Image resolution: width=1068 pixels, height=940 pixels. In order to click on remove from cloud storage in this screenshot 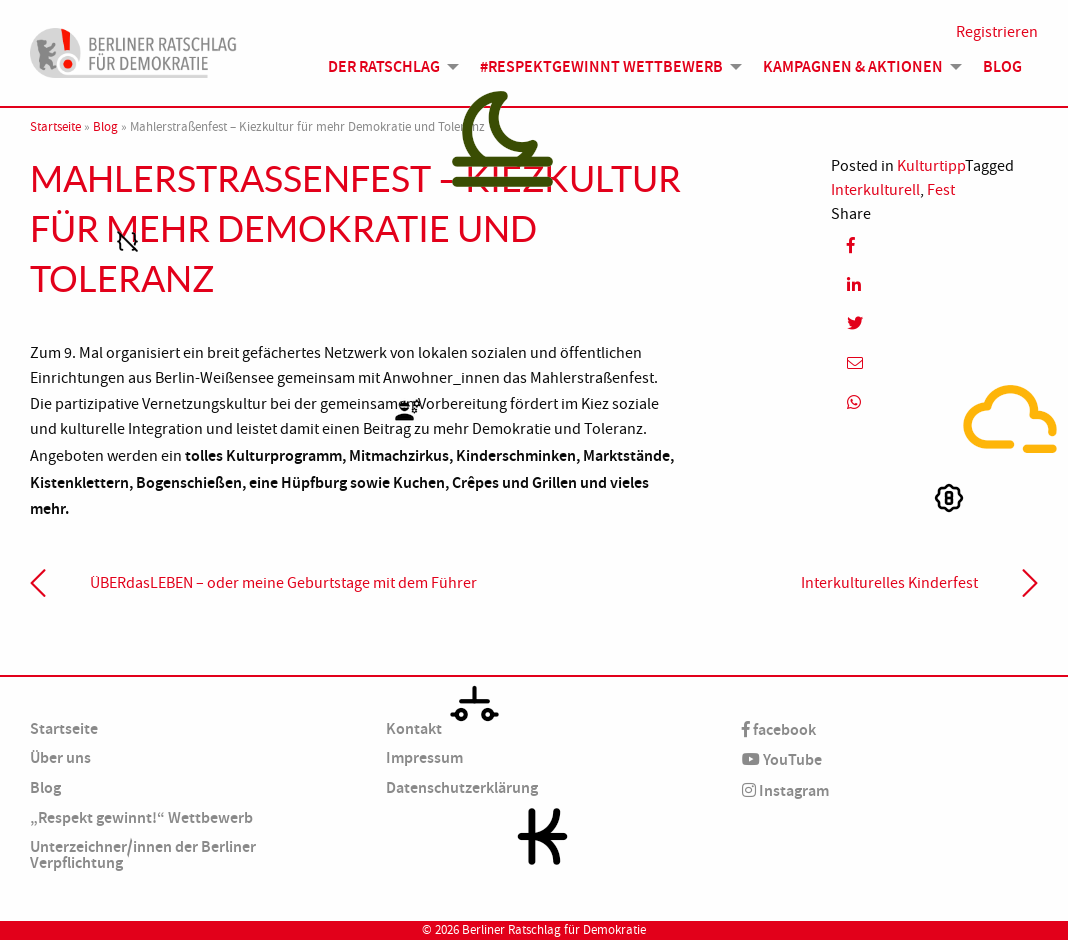, I will do `click(1010, 419)`.